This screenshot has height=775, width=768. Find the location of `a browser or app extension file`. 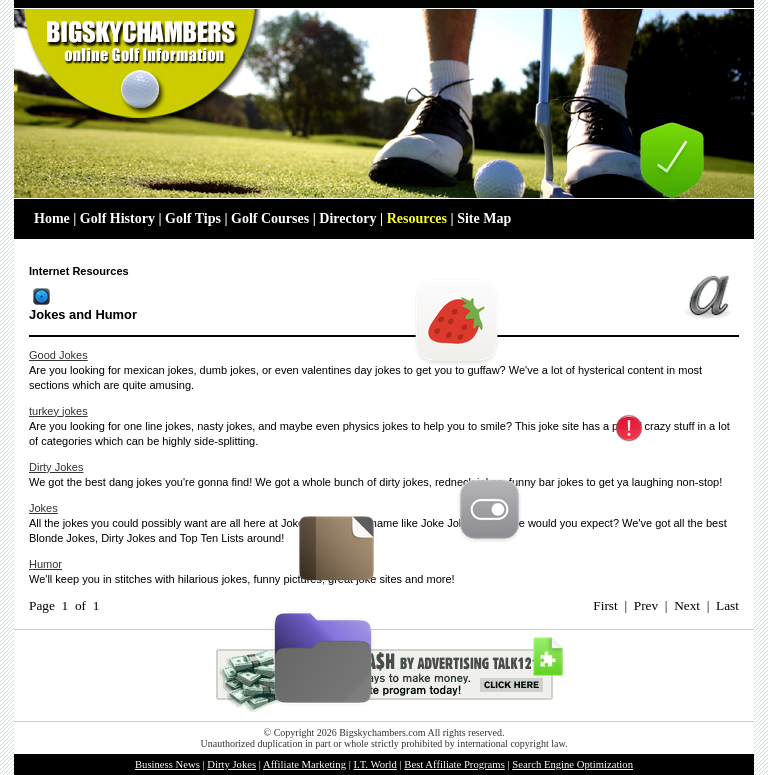

a browser or app extension file is located at coordinates (587, 657).